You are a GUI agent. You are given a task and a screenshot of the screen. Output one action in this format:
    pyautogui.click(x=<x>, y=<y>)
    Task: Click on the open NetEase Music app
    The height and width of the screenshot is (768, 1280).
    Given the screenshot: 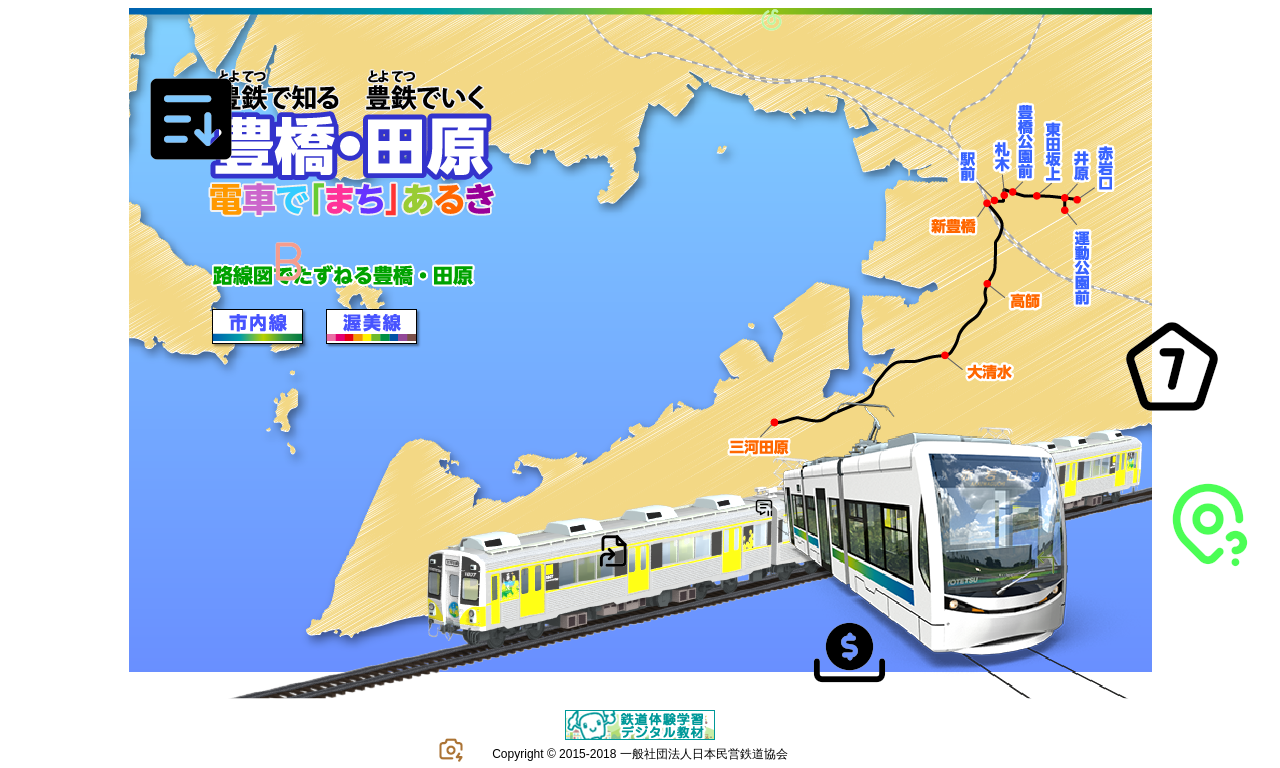 What is the action you would take?
    pyautogui.click(x=771, y=20)
    